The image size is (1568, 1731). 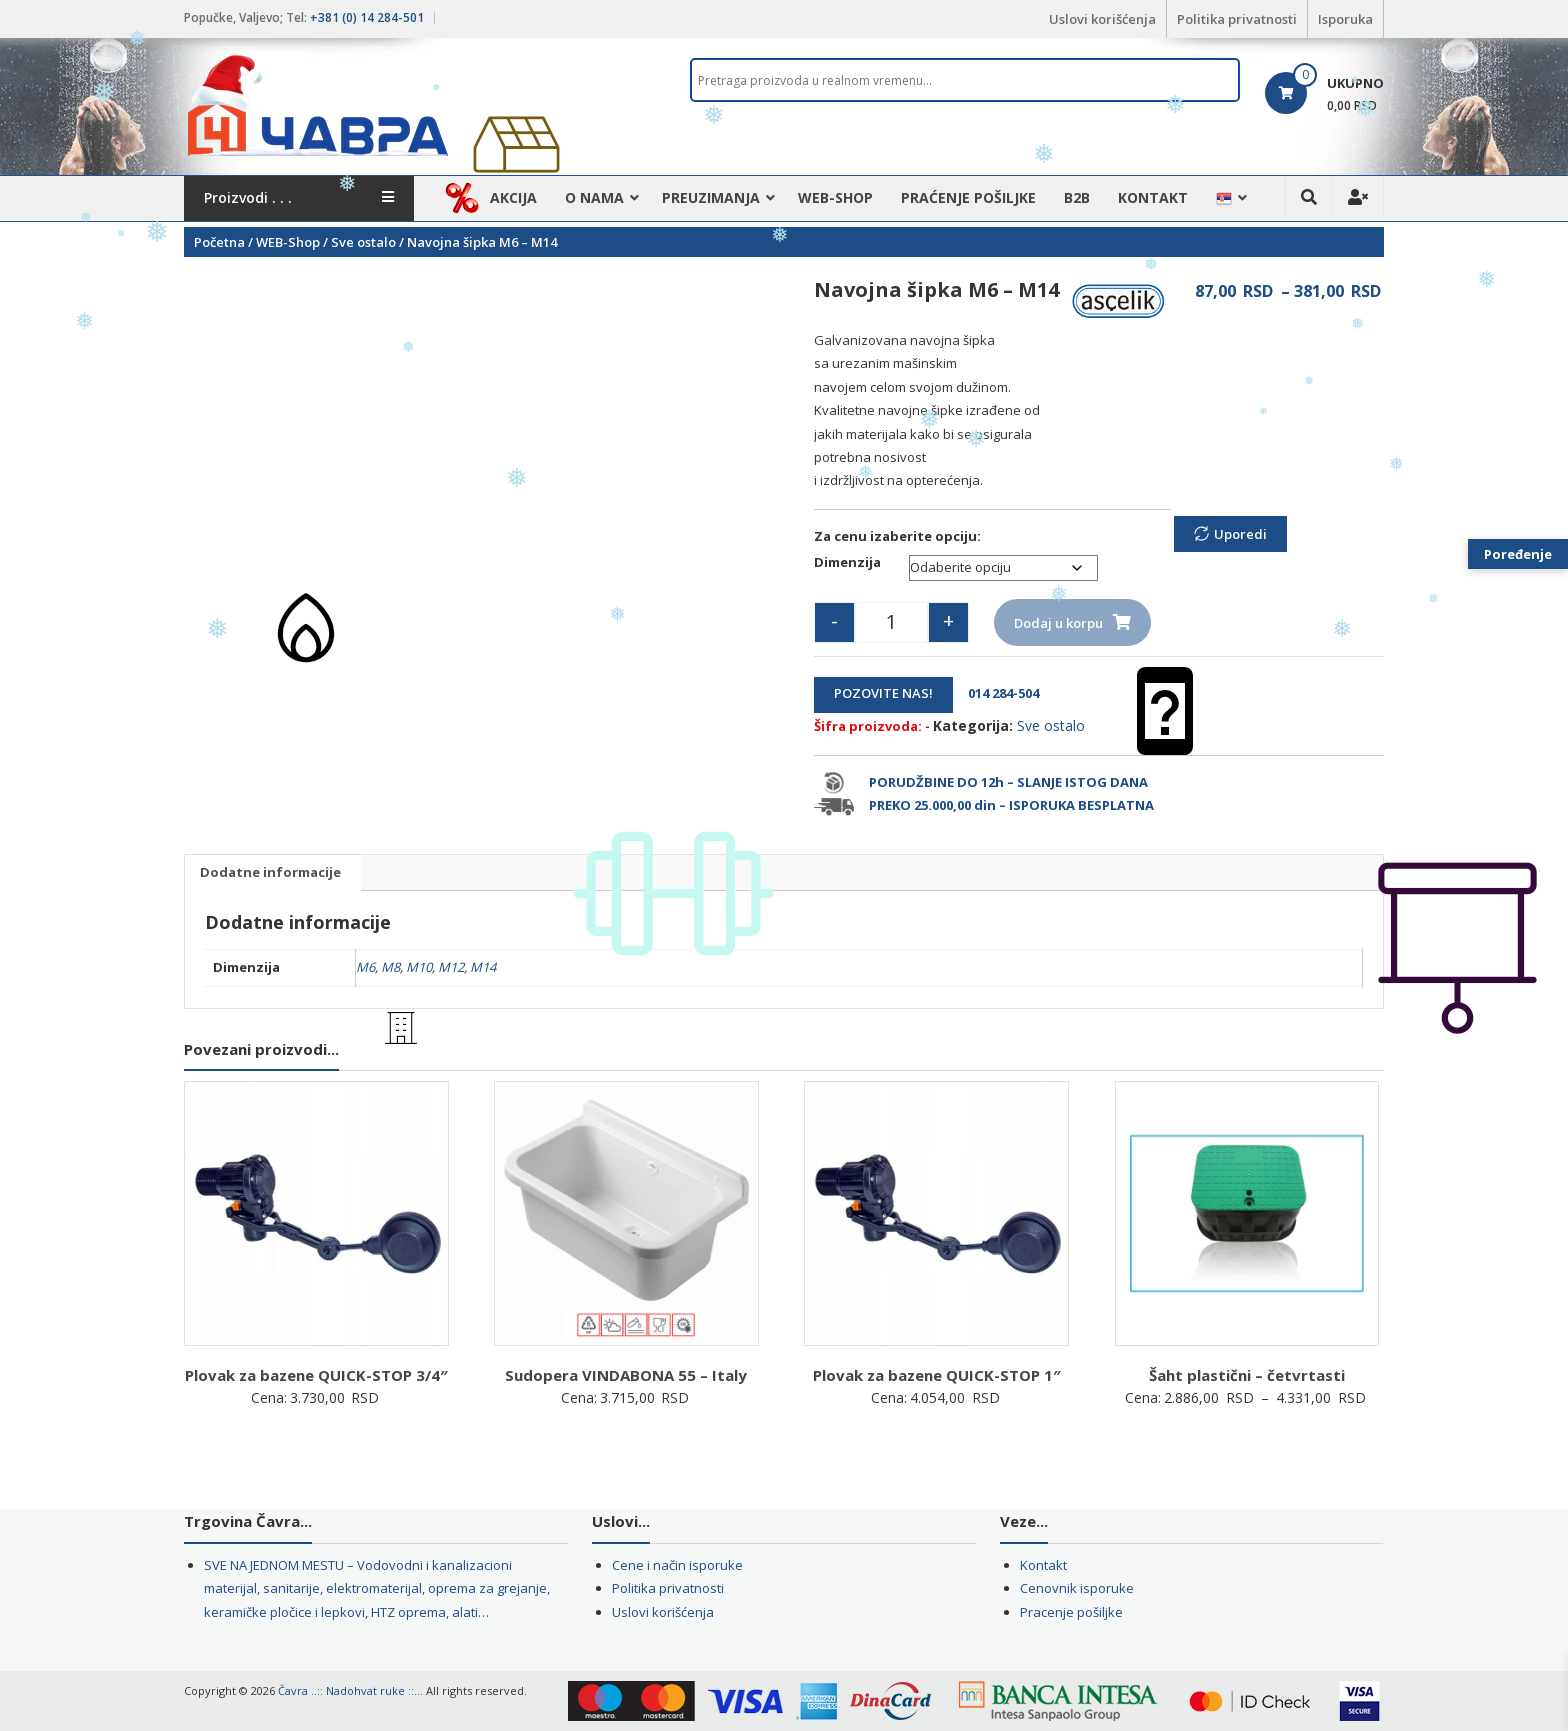 I want to click on start a presentation, so click(x=1457, y=935).